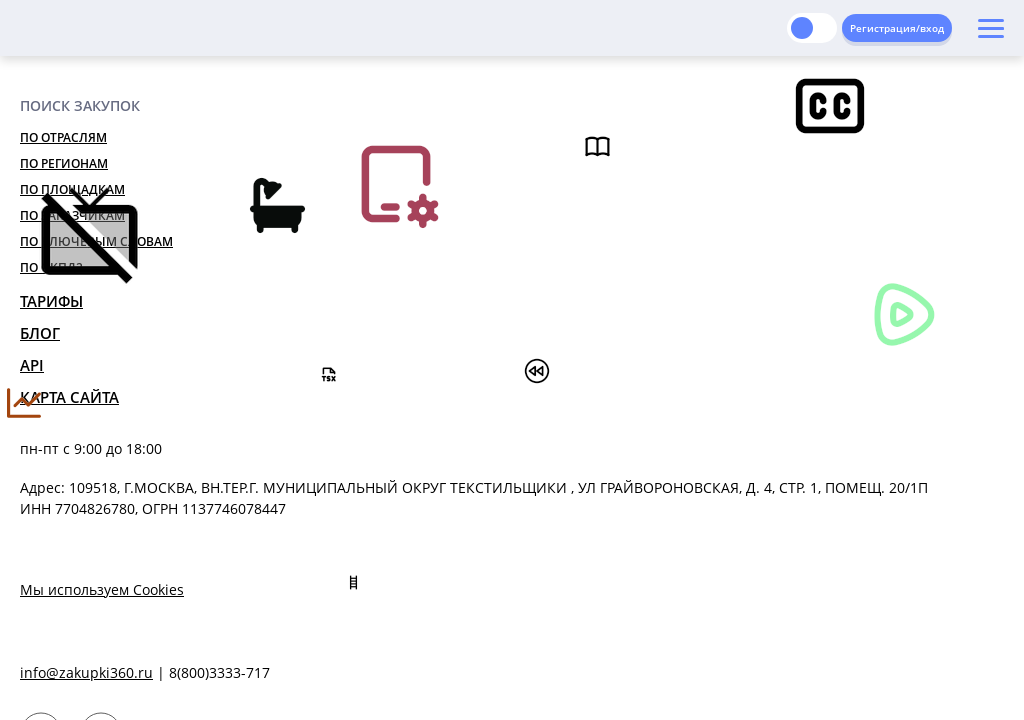  What do you see at coordinates (597, 146) in the screenshot?
I see `open library or reading list` at bounding box center [597, 146].